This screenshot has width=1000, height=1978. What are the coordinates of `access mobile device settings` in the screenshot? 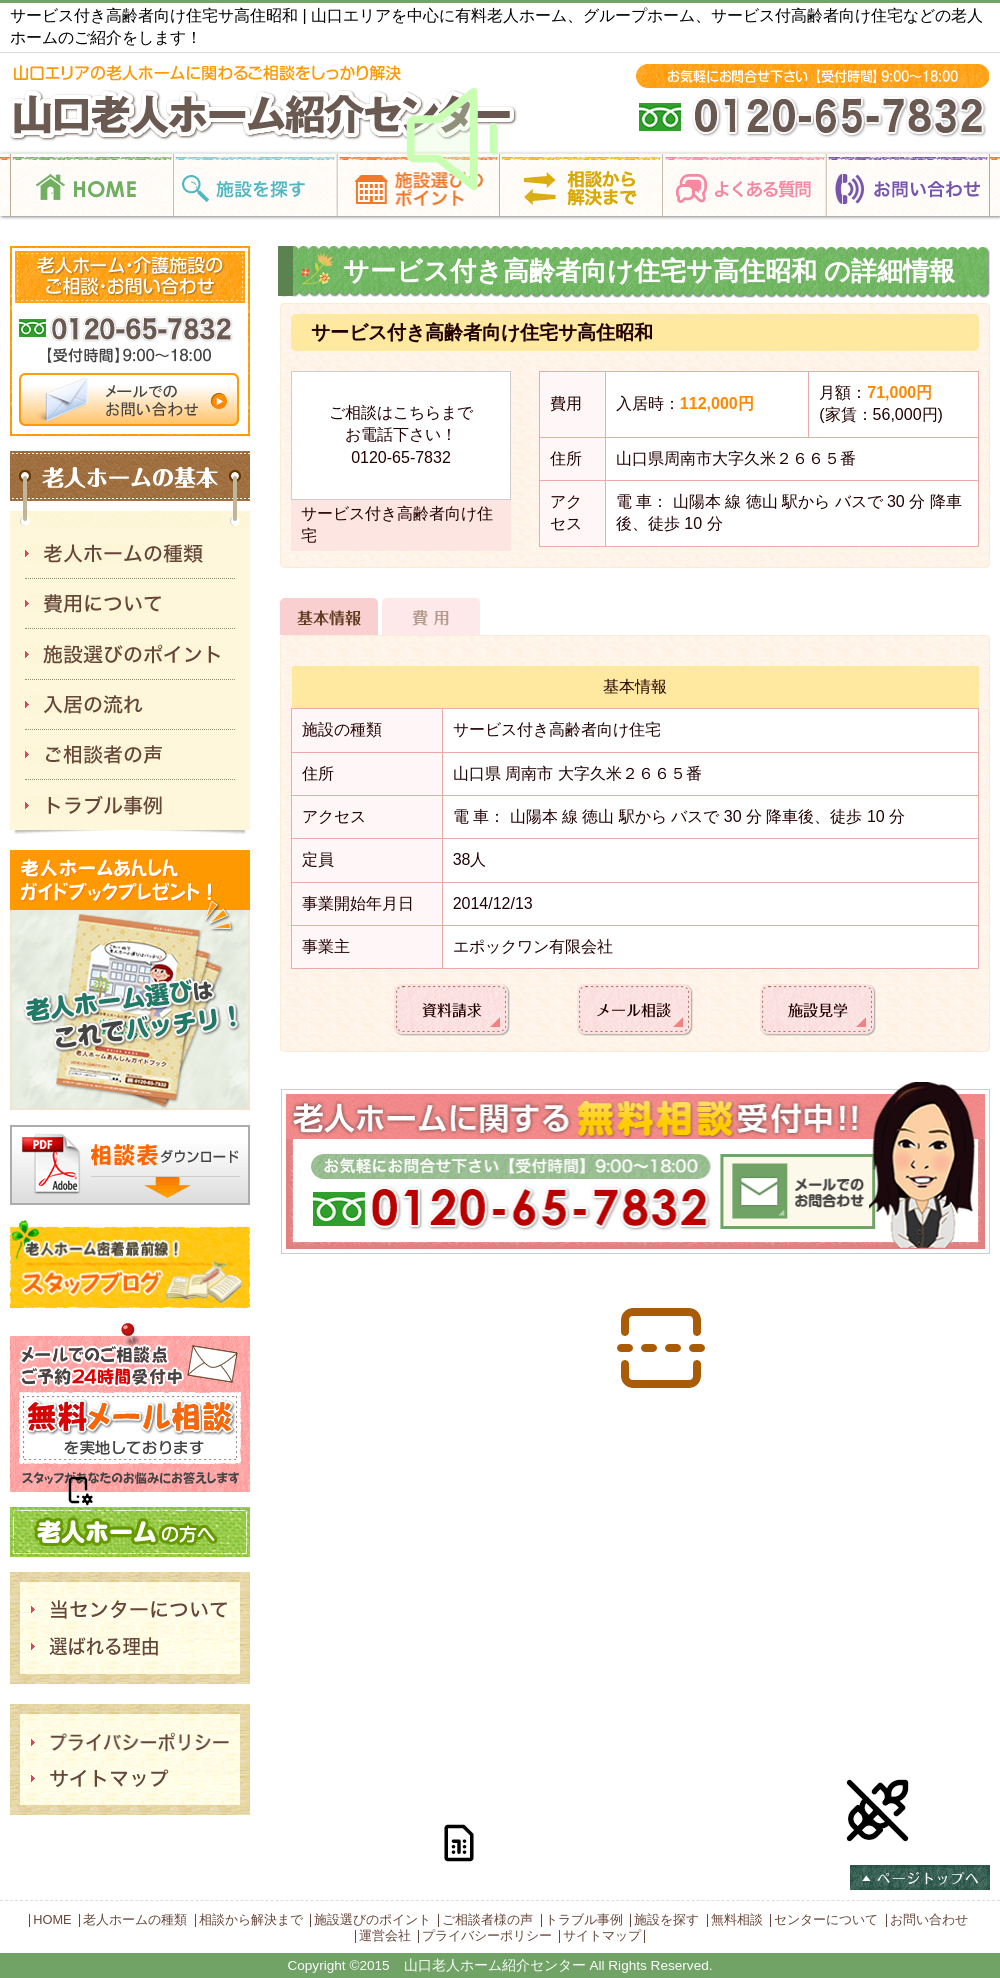 It's located at (78, 1490).